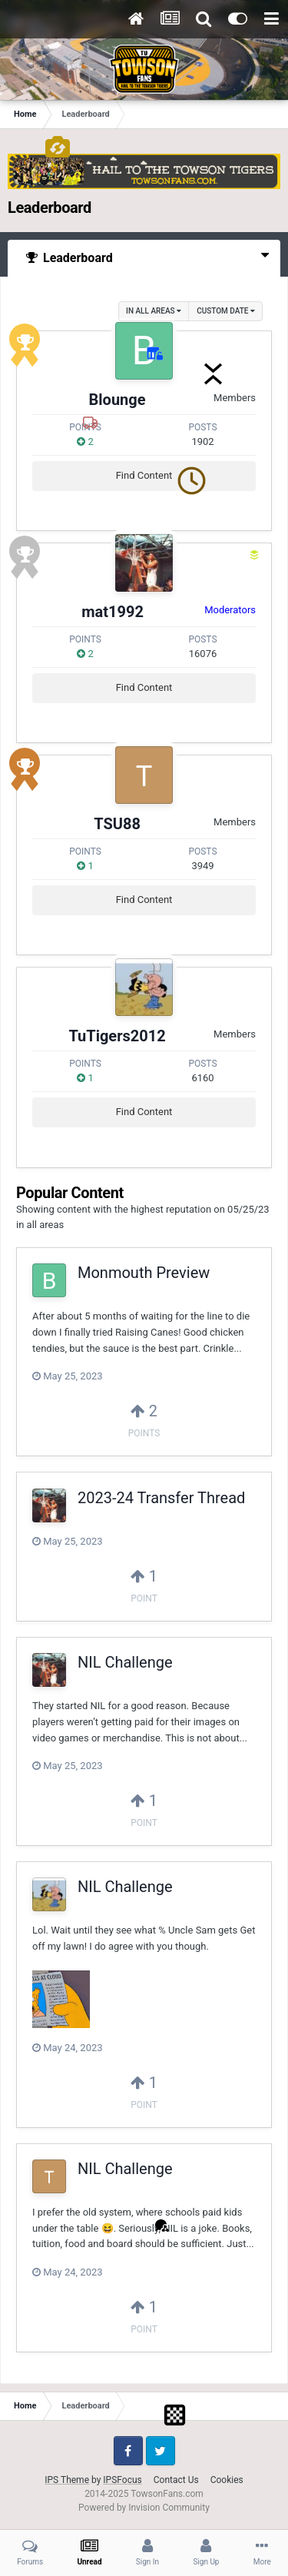 The width and height of the screenshot is (288, 2576). What do you see at coordinates (154, 353) in the screenshot?
I see `unlock a row in a table or spreadsheet` at bounding box center [154, 353].